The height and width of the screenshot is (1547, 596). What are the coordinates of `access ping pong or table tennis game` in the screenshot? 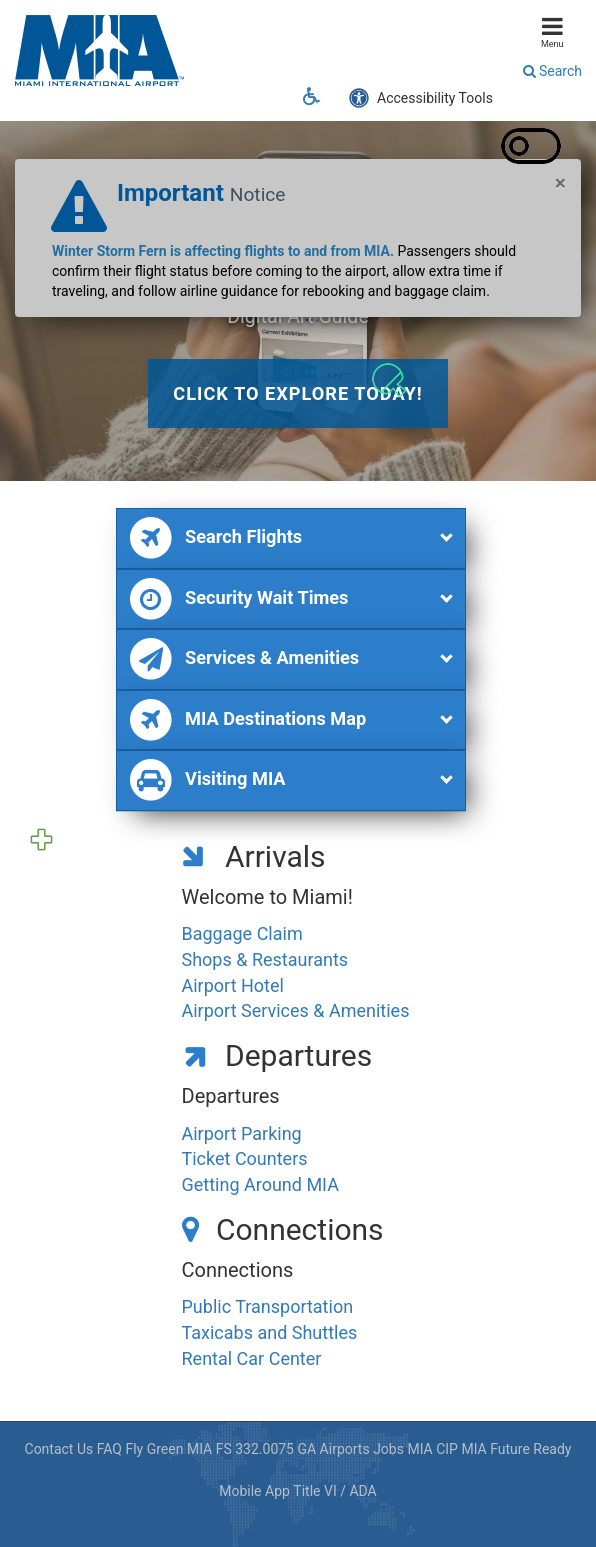 It's located at (388, 379).